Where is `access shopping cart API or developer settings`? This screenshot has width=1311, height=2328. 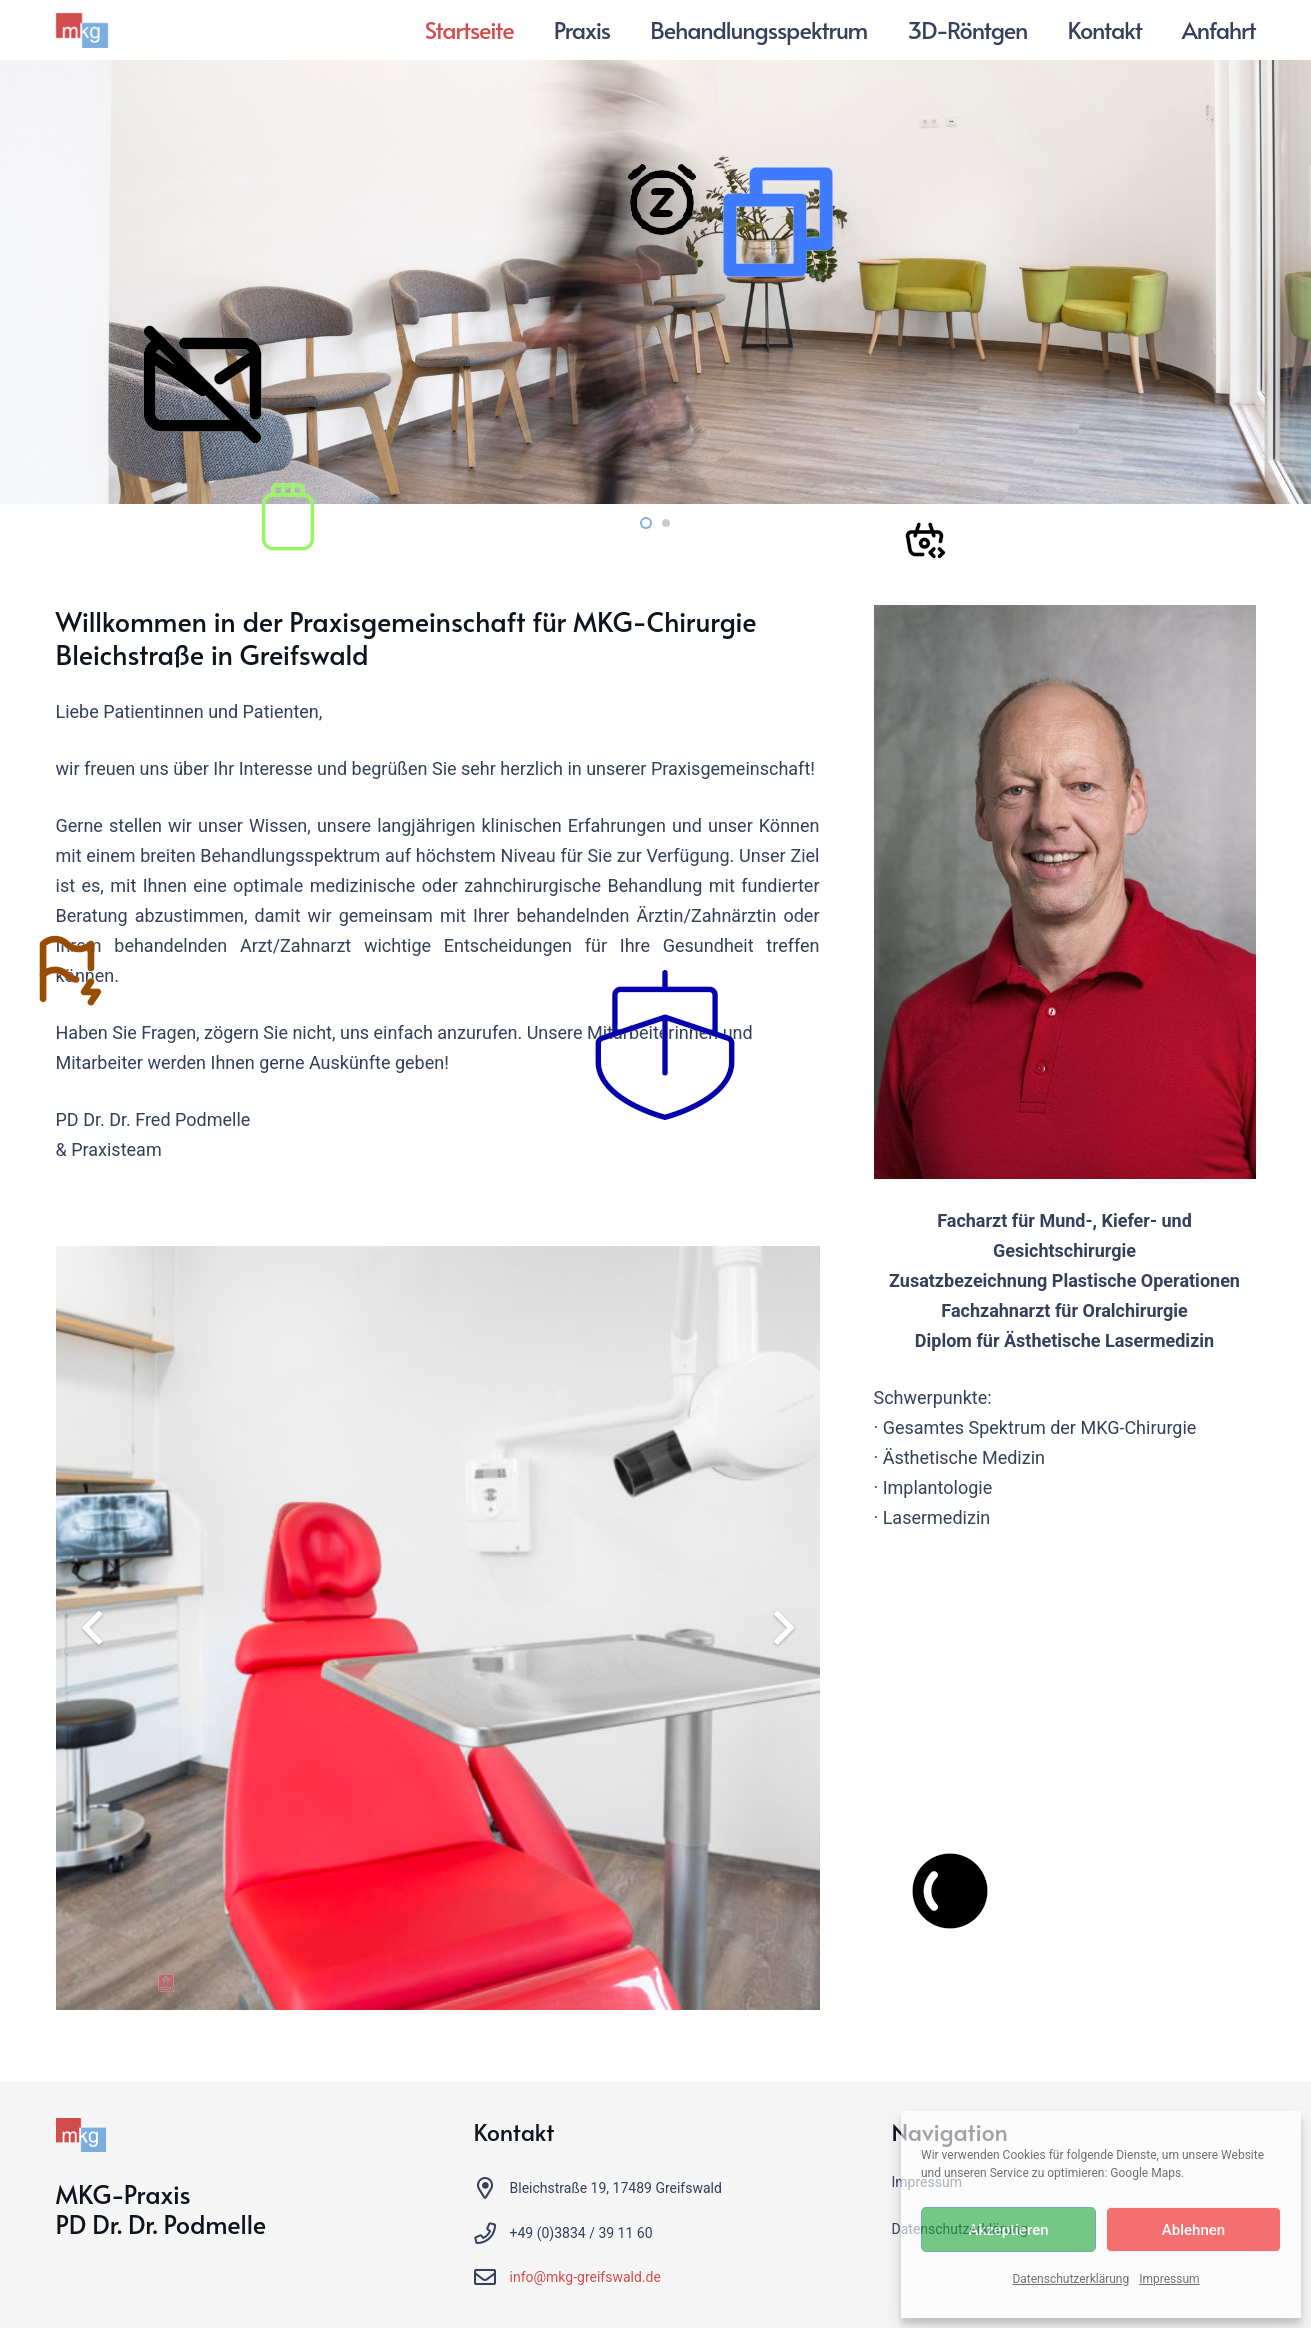
access shopping cart API or developer settings is located at coordinates (924, 539).